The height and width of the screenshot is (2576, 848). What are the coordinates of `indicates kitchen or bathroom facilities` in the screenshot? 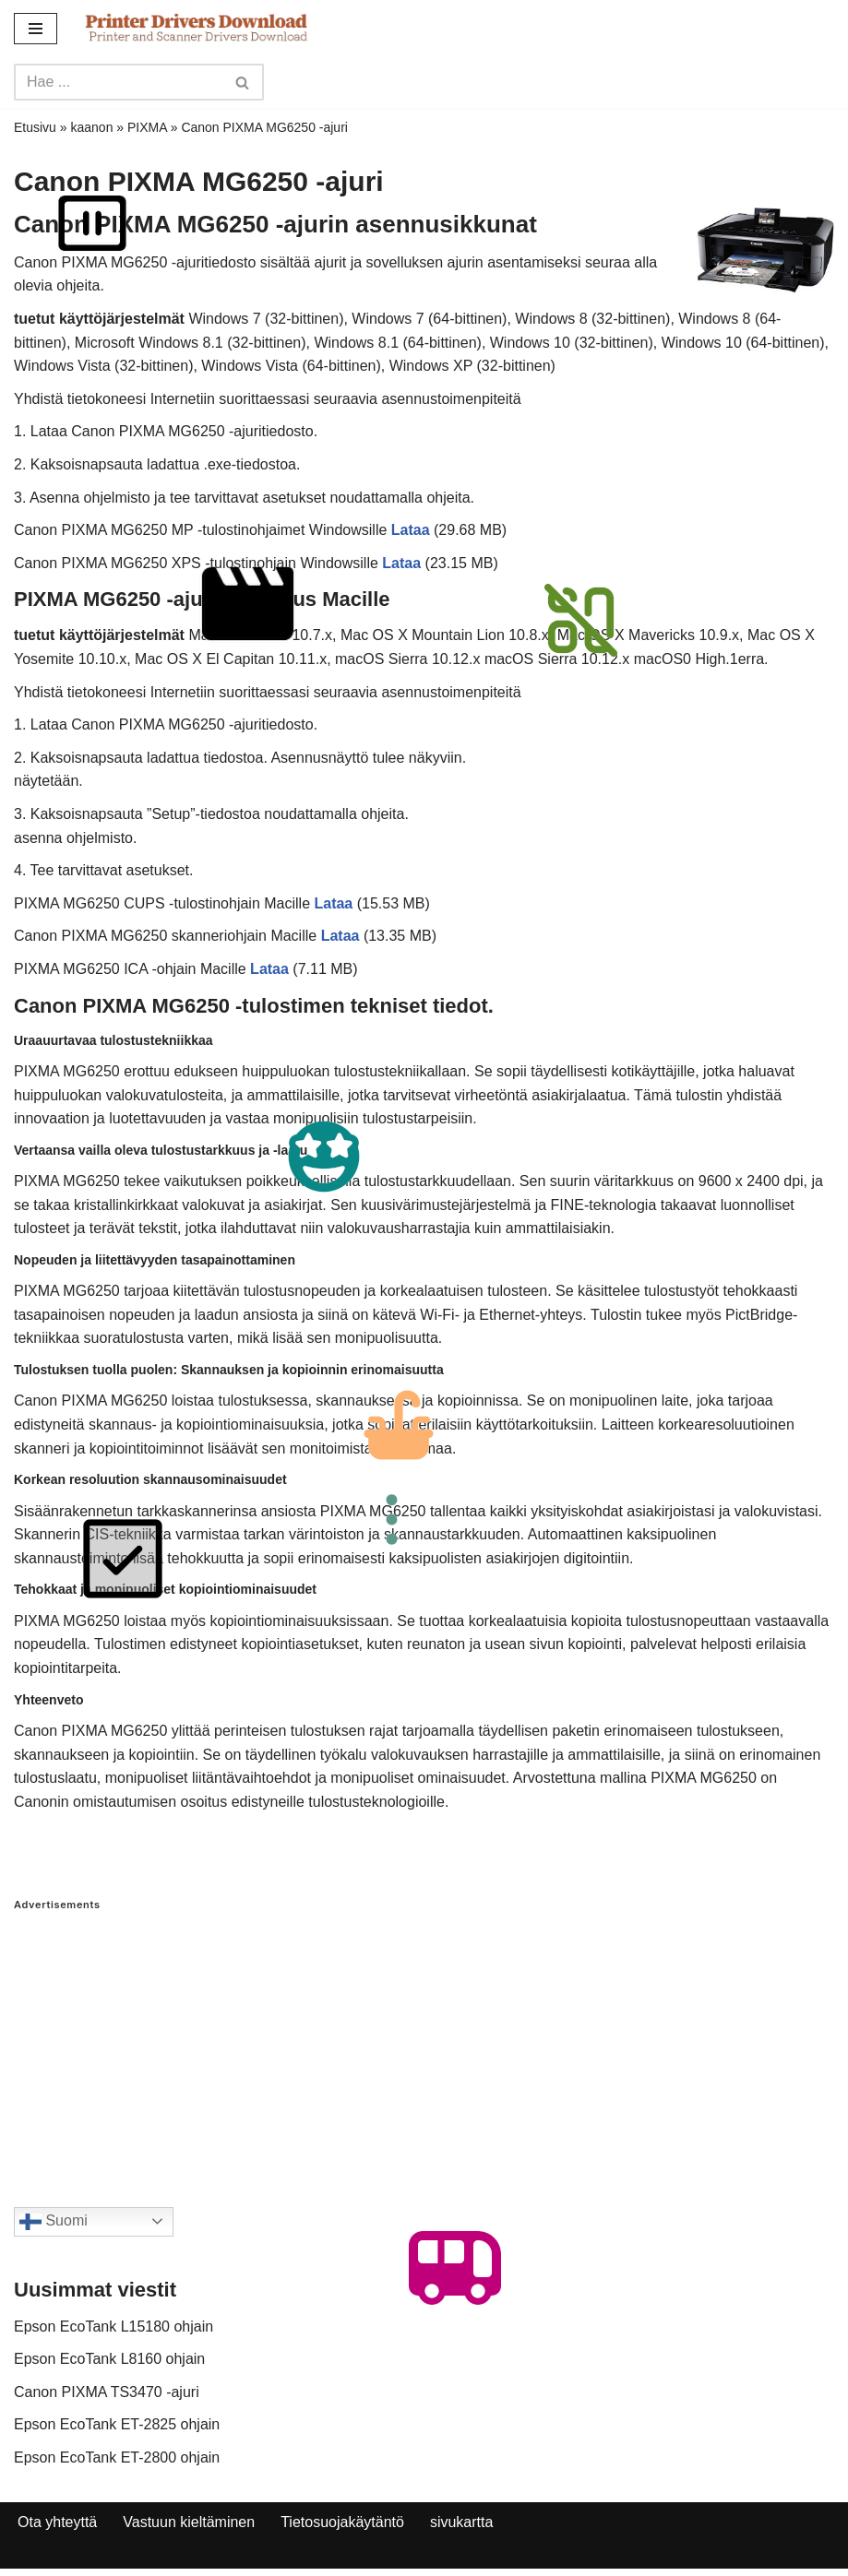 It's located at (399, 1425).